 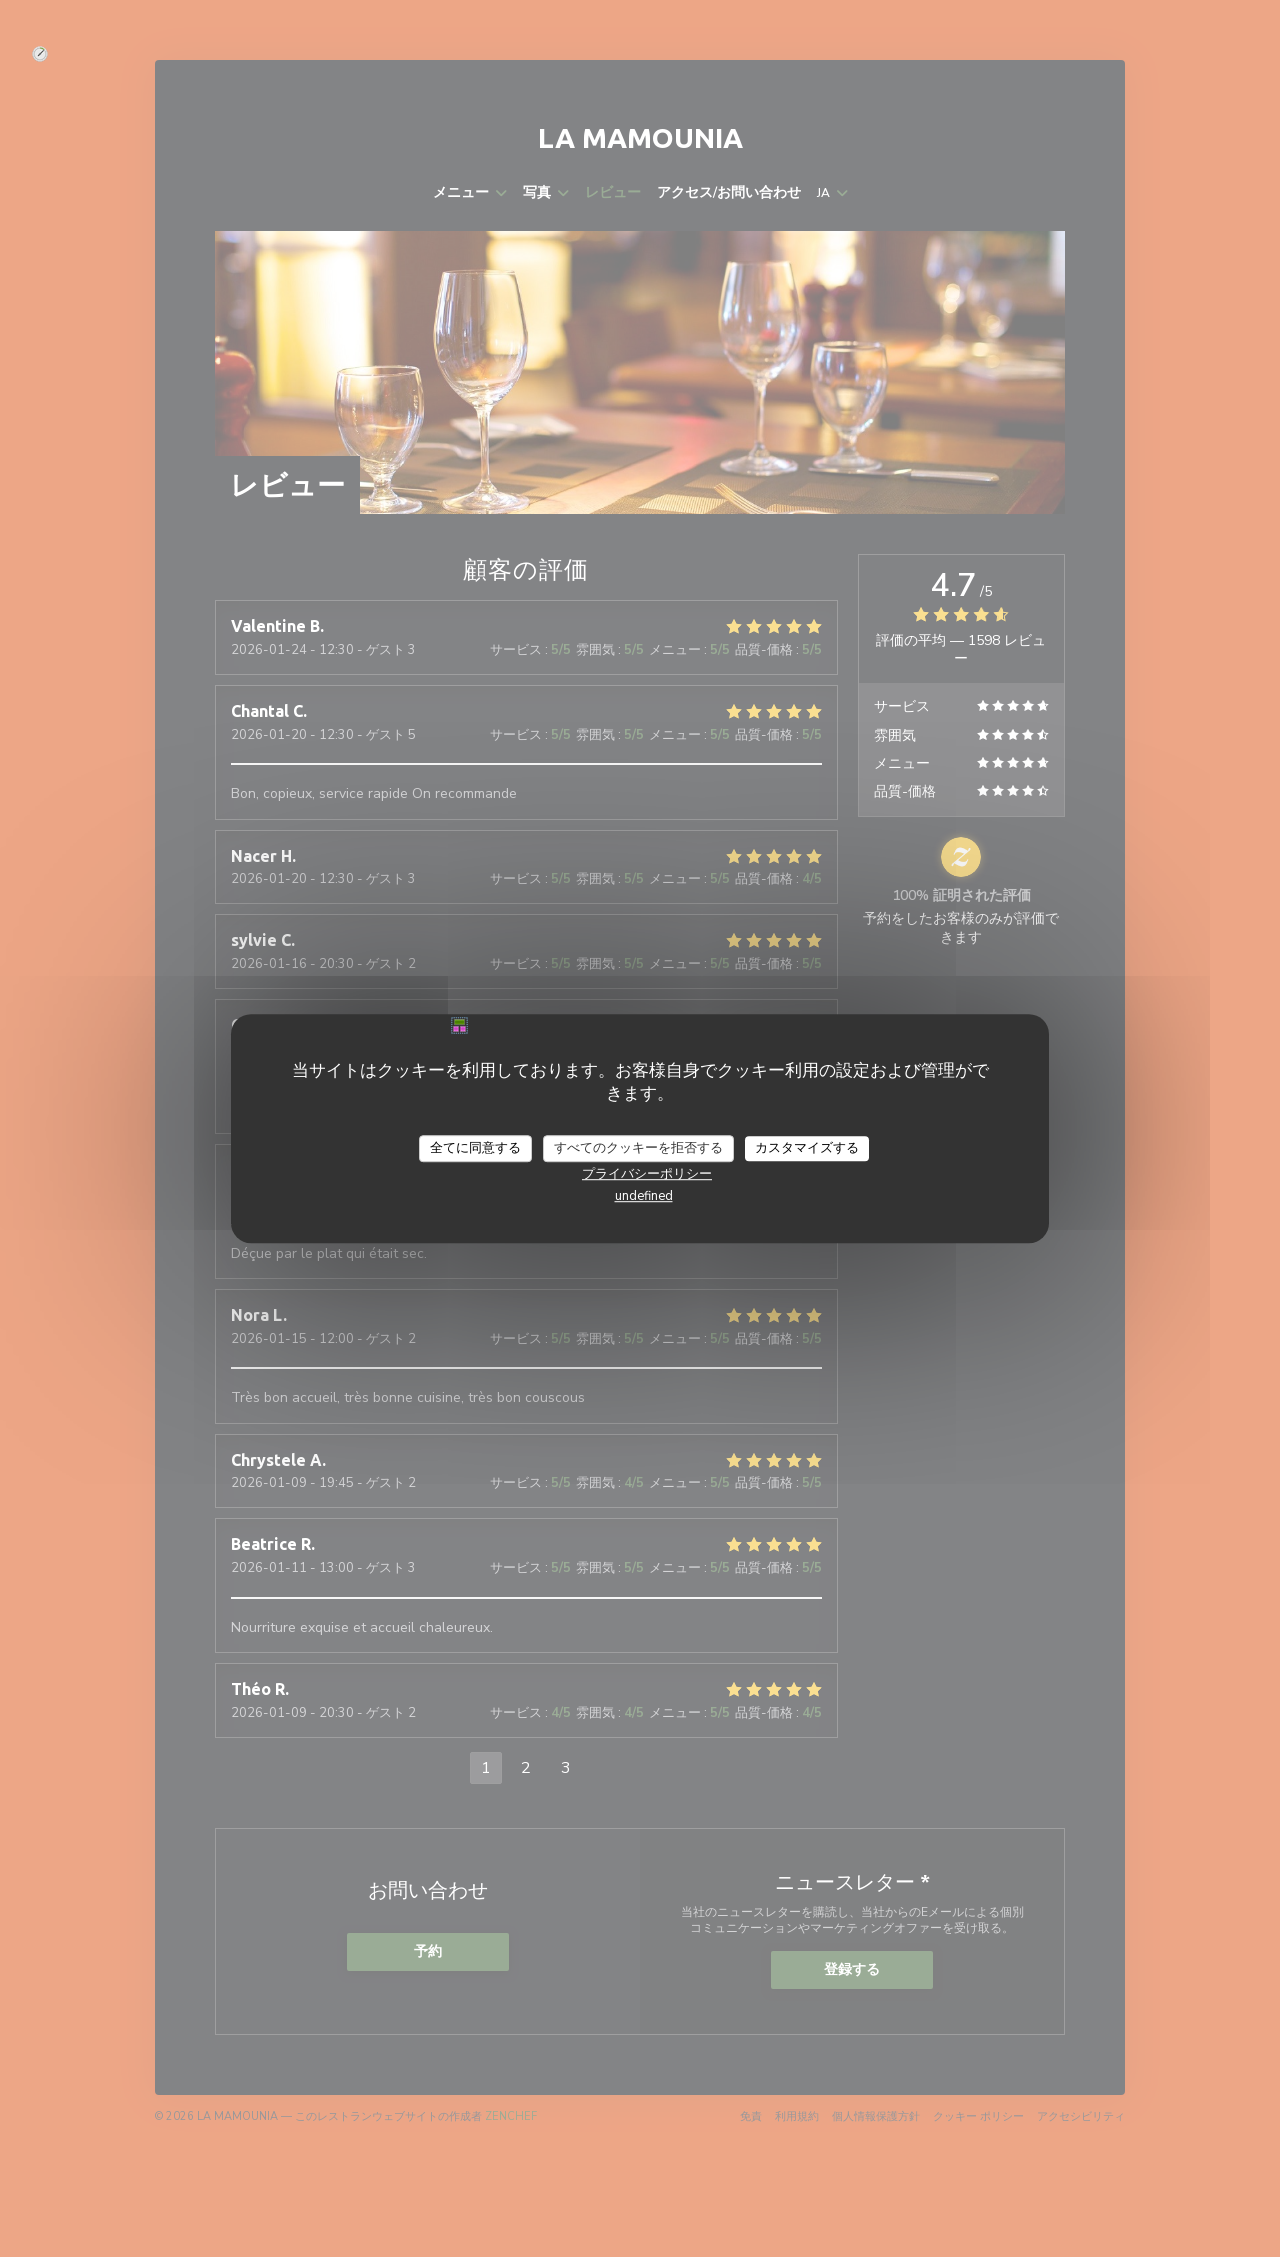 What do you see at coordinates (40, 54) in the screenshot?
I see `open sysprof system profiler` at bounding box center [40, 54].